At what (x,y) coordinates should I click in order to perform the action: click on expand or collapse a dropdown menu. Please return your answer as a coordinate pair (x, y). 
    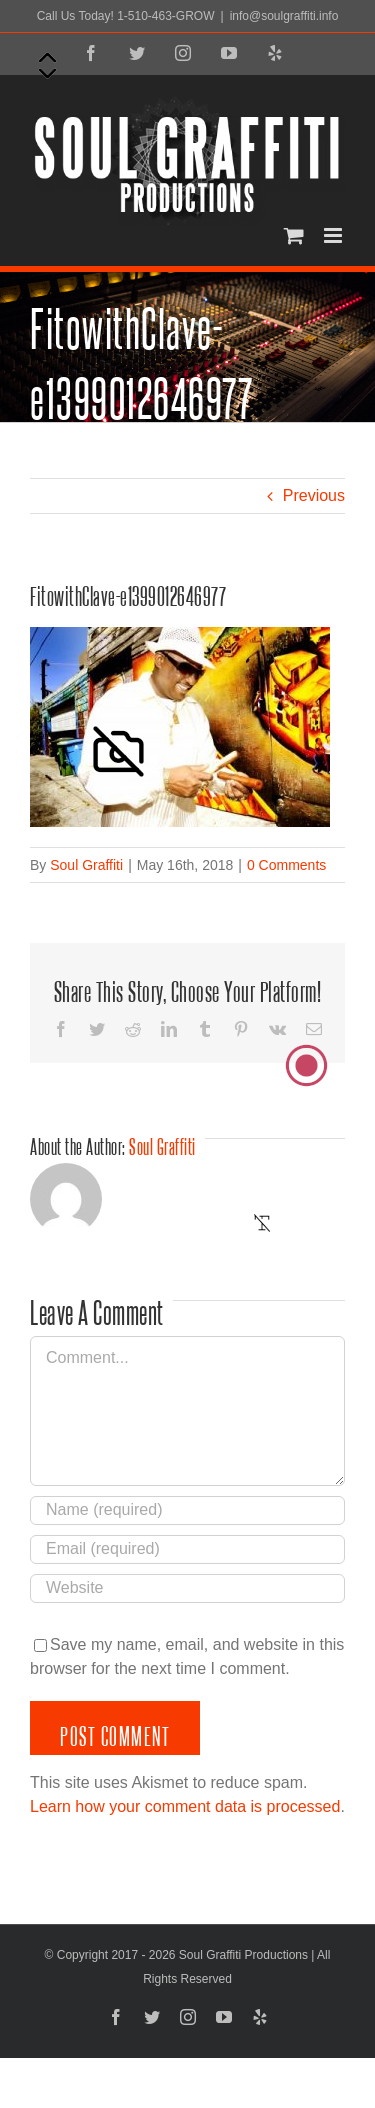
    Looking at the image, I should click on (47, 65).